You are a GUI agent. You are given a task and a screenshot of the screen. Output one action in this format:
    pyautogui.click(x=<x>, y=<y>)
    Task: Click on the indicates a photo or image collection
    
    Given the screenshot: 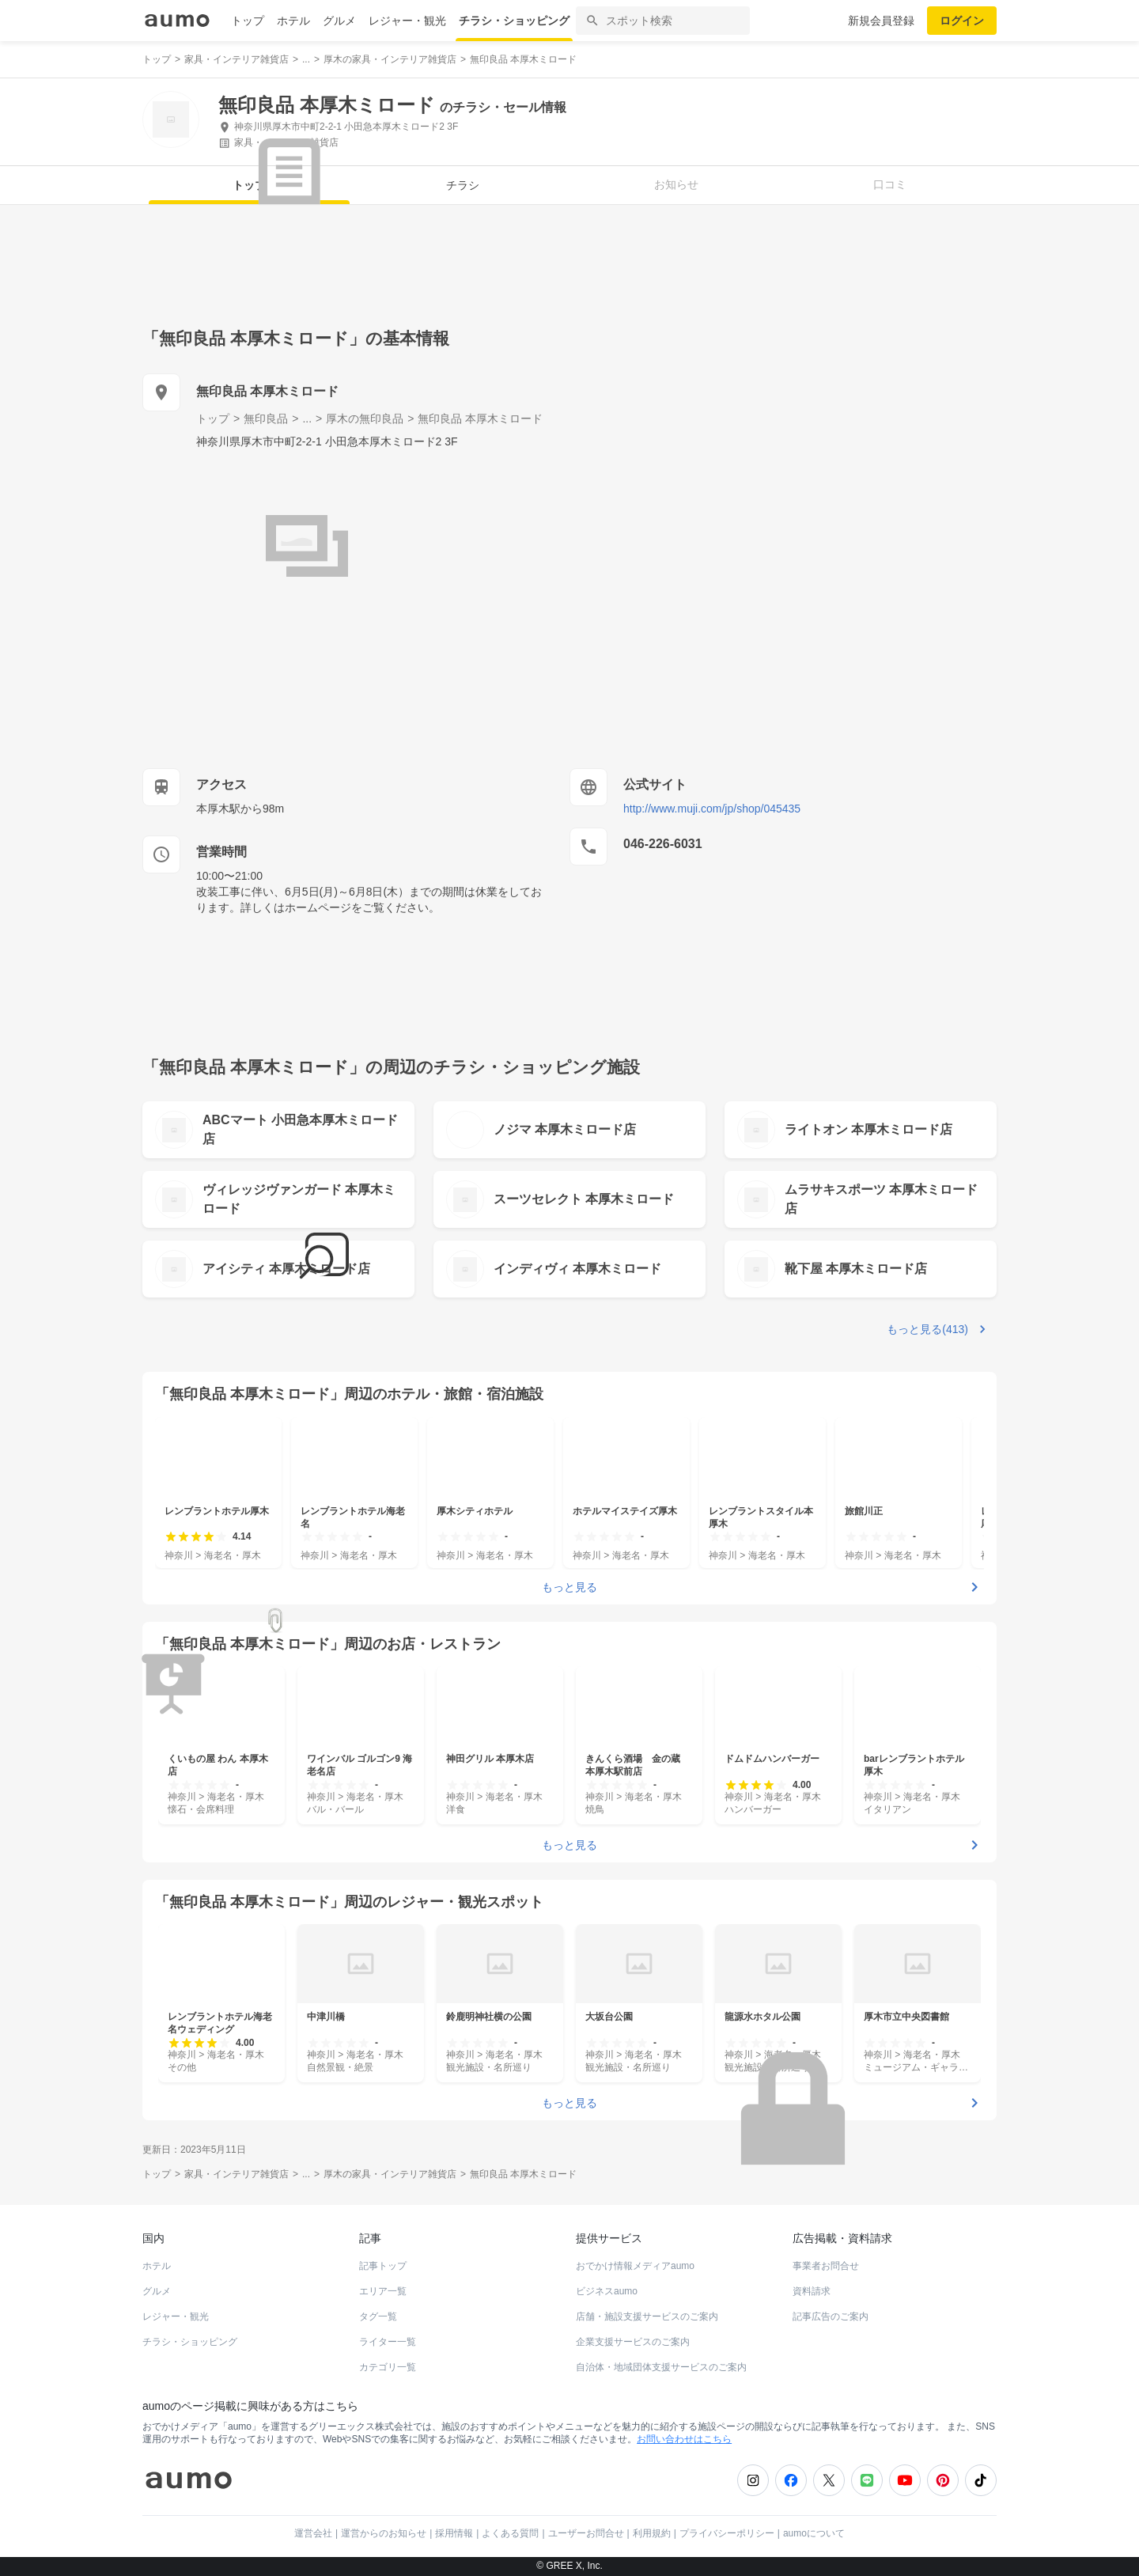 What is the action you would take?
    pyautogui.click(x=307, y=546)
    